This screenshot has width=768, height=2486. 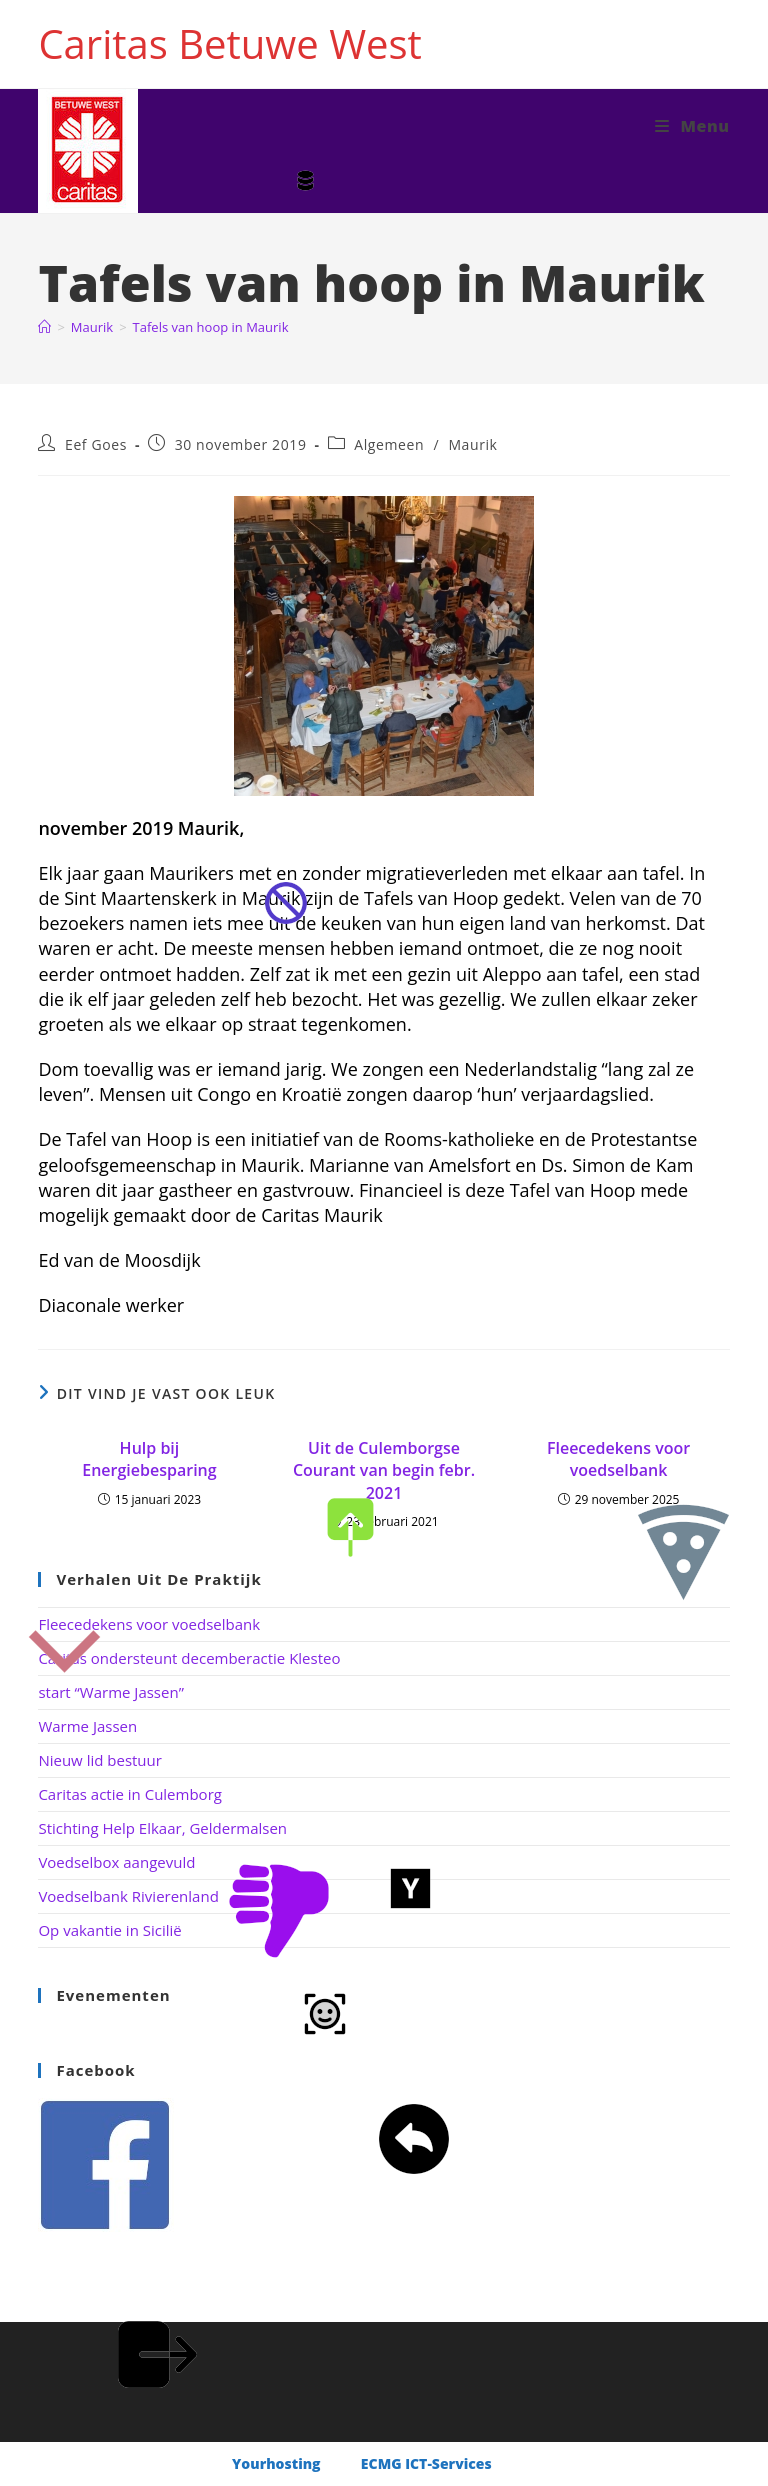 I want to click on undo the last action, so click(x=414, y=2139).